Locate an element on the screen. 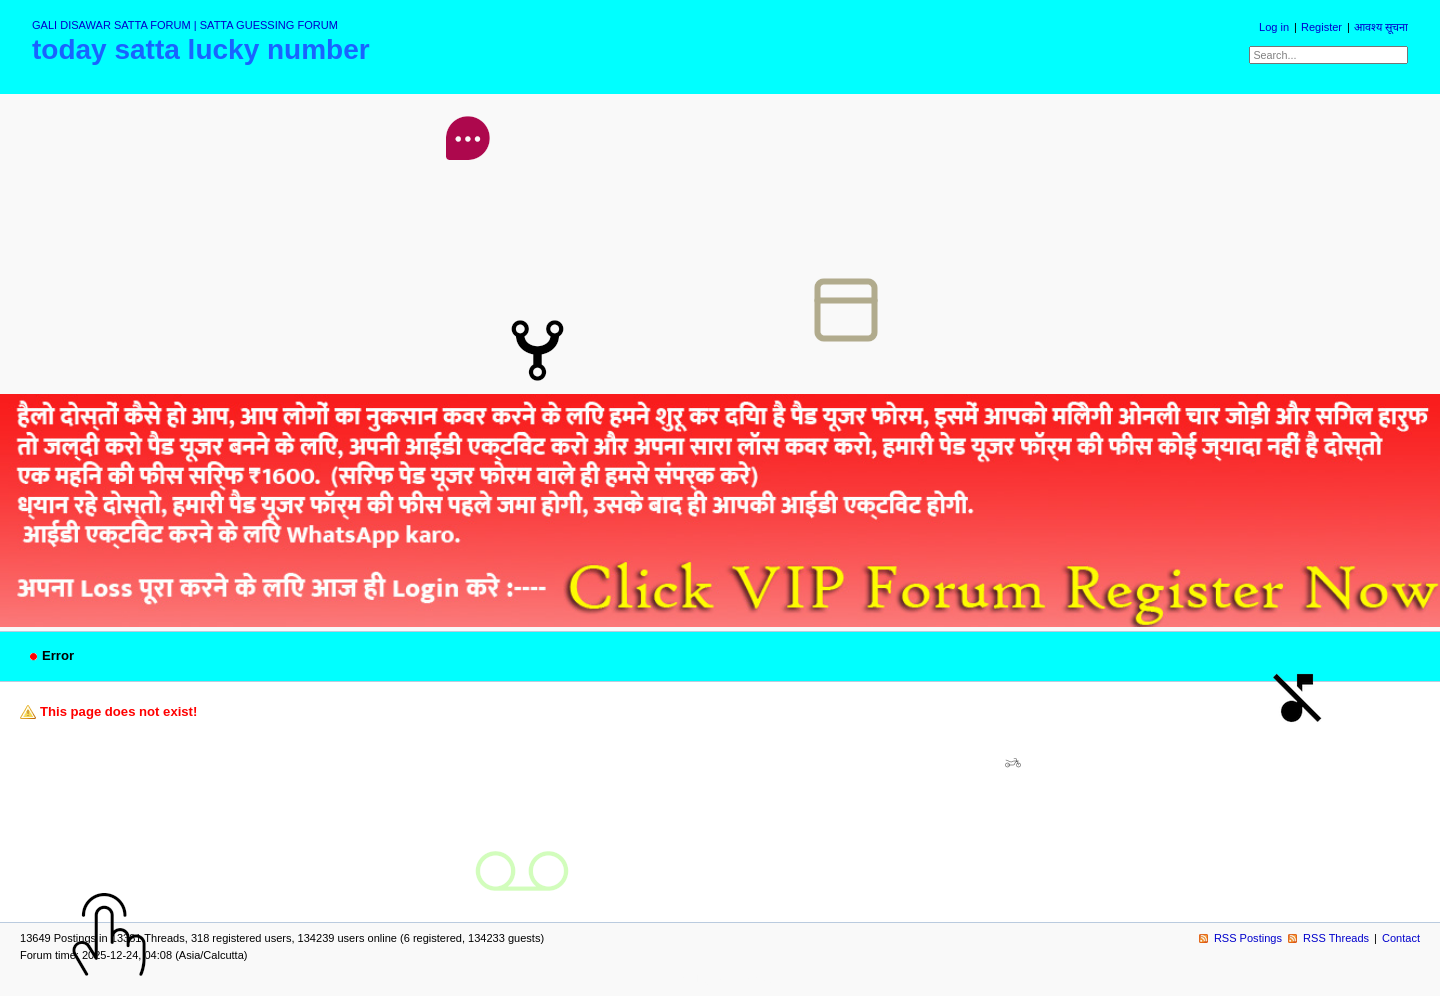 The image size is (1440, 996). view git branch network or commit history is located at coordinates (537, 350).